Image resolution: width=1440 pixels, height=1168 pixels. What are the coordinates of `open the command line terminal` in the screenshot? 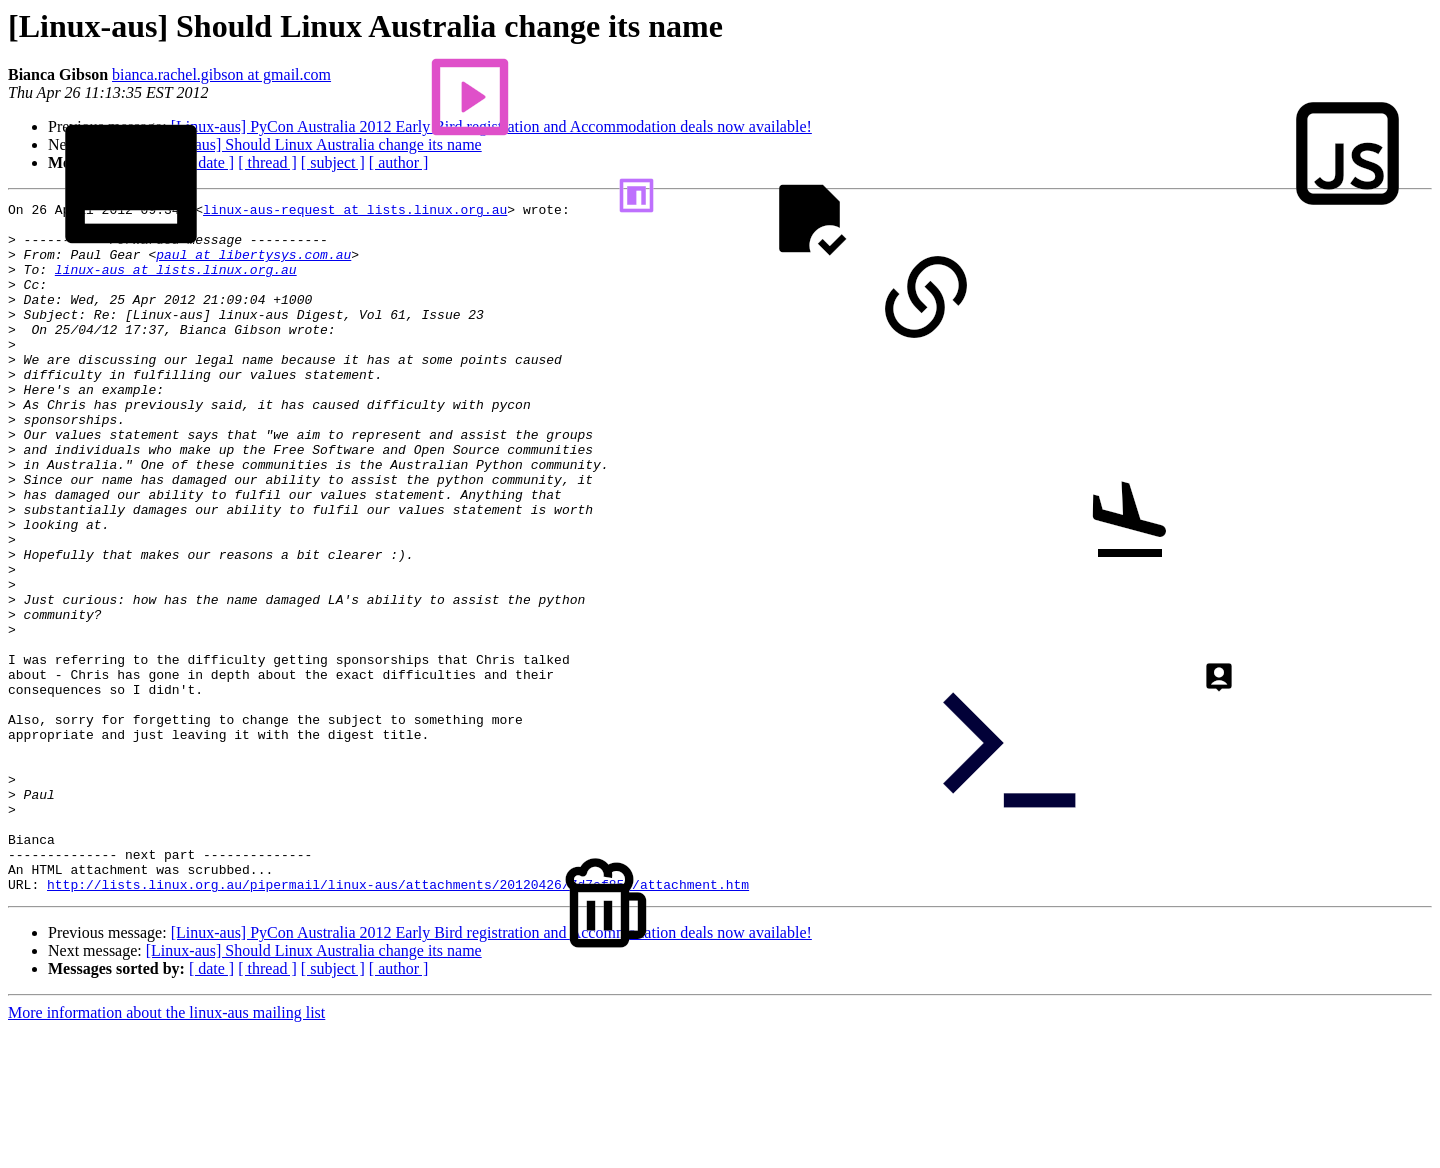 It's located at (1011, 743).